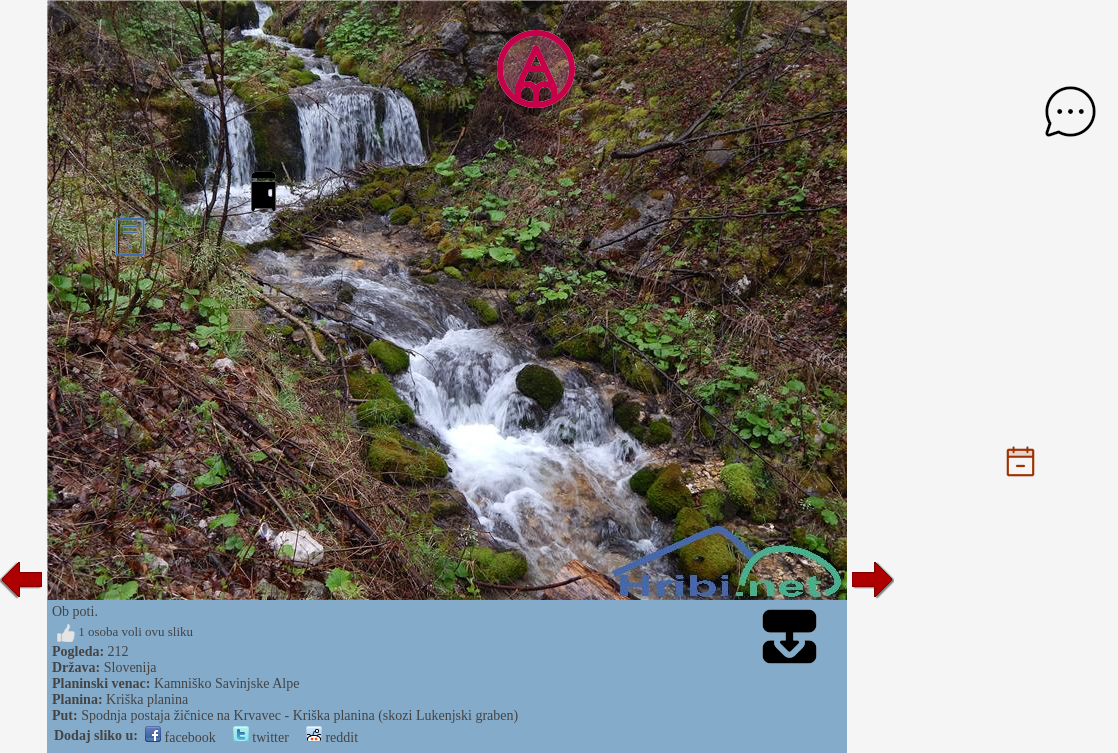  What do you see at coordinates (263, 191) in the screenshot?
I see `locate nearby portable restrooms` at bounding box center [263, 191].